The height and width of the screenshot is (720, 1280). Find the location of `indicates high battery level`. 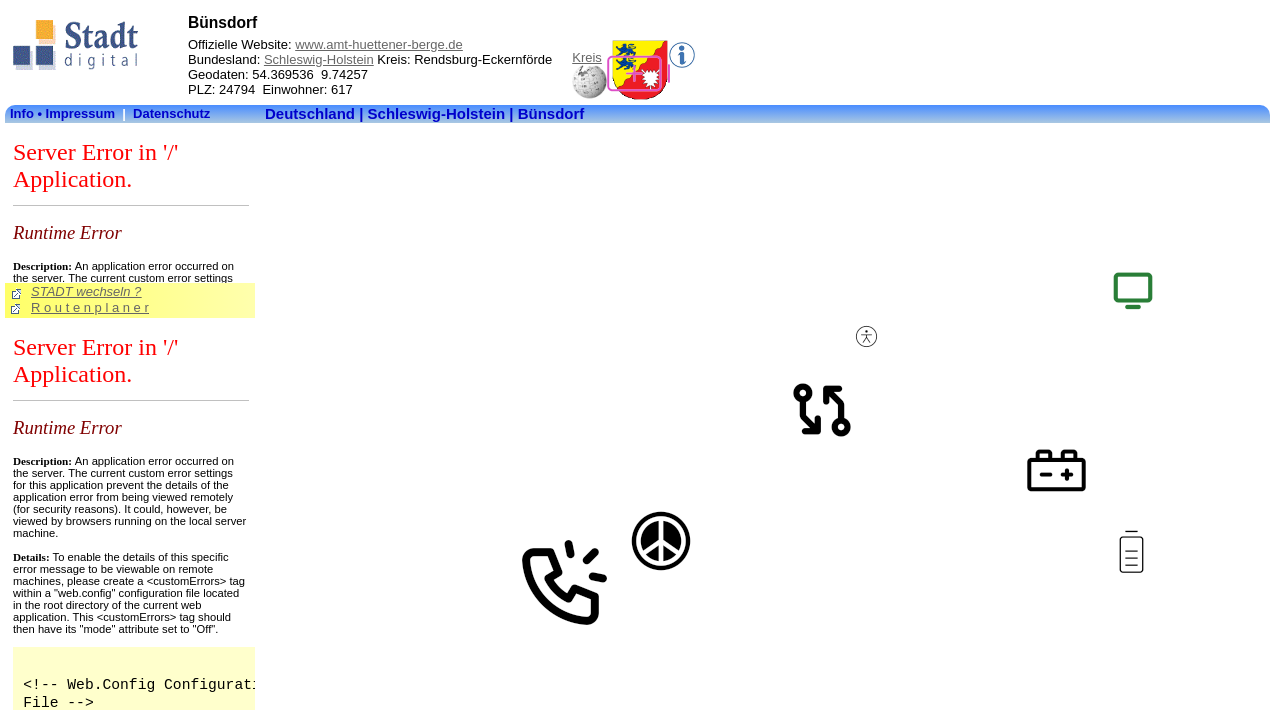

indicates high battery level is located at coordinates (1131, 552).